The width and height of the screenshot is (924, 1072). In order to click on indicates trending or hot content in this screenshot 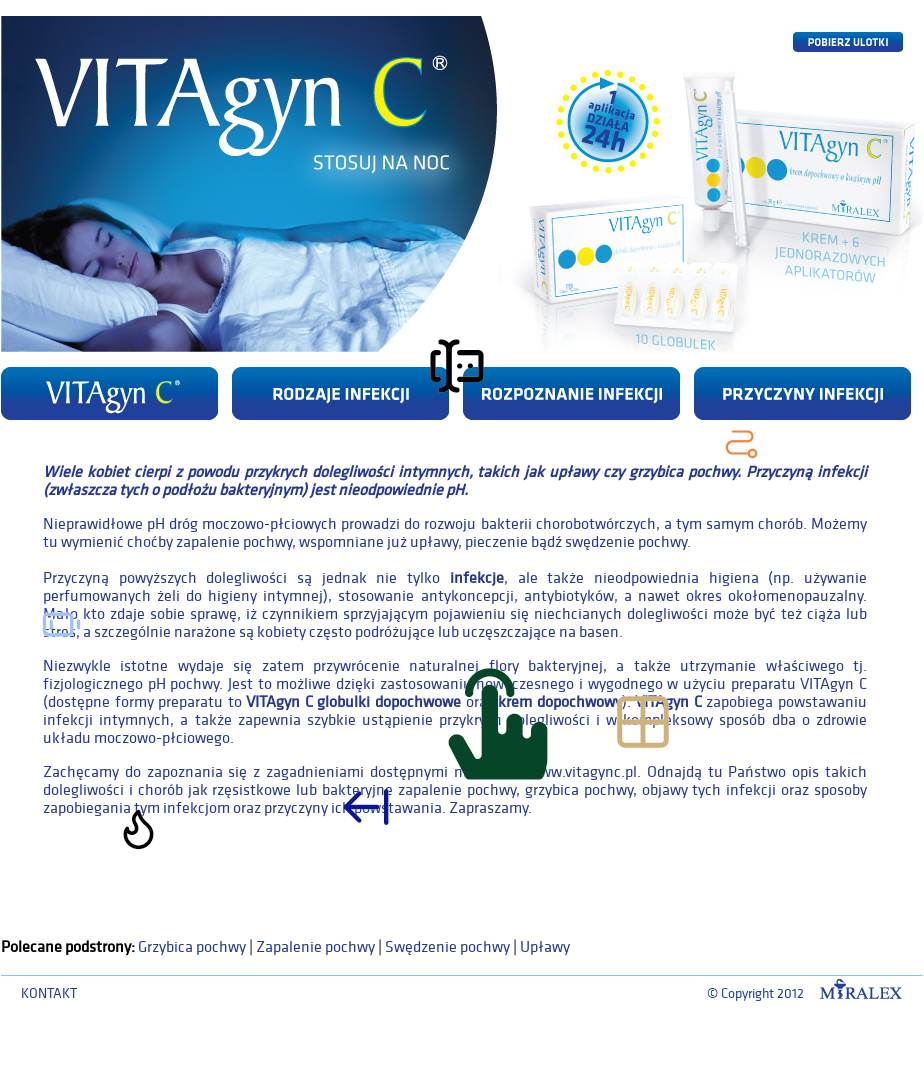, I will do `click(138, 828)`.